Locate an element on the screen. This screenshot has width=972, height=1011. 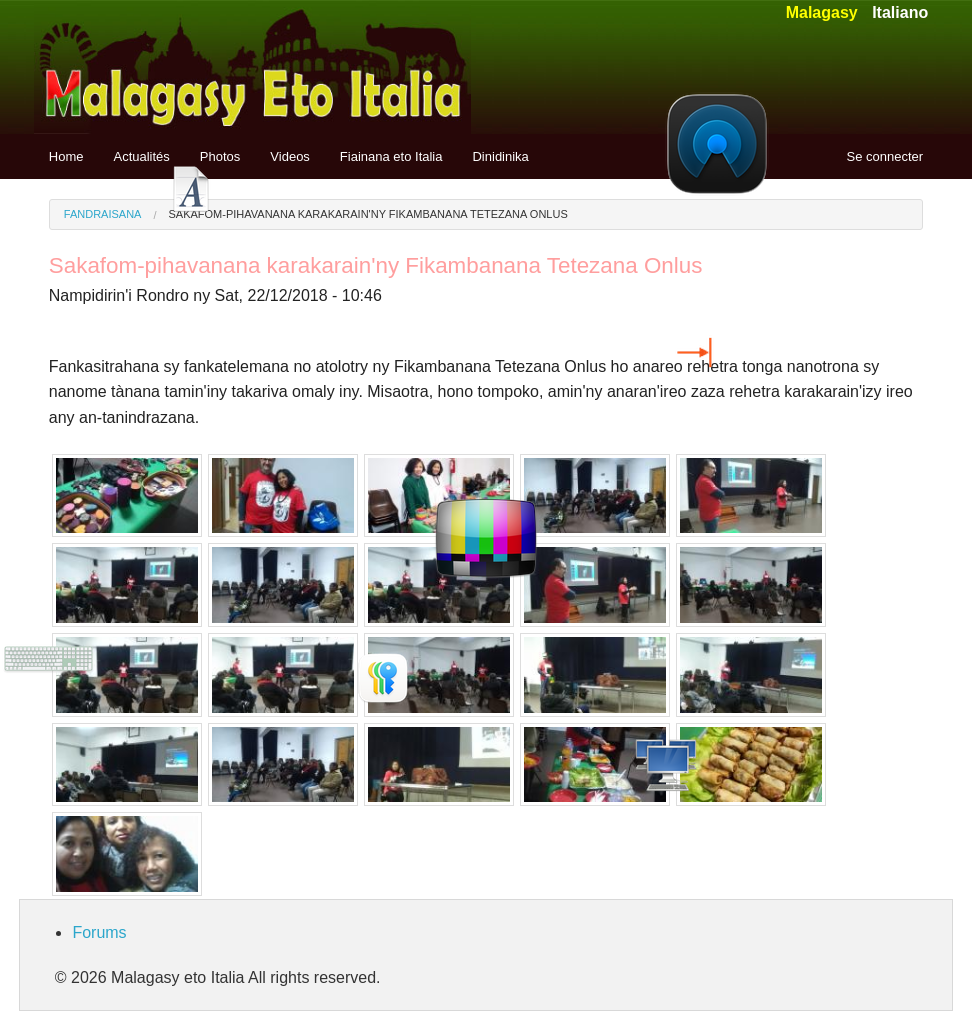
indicates media library is being generated or indexed is located at coordinates (486, 543).